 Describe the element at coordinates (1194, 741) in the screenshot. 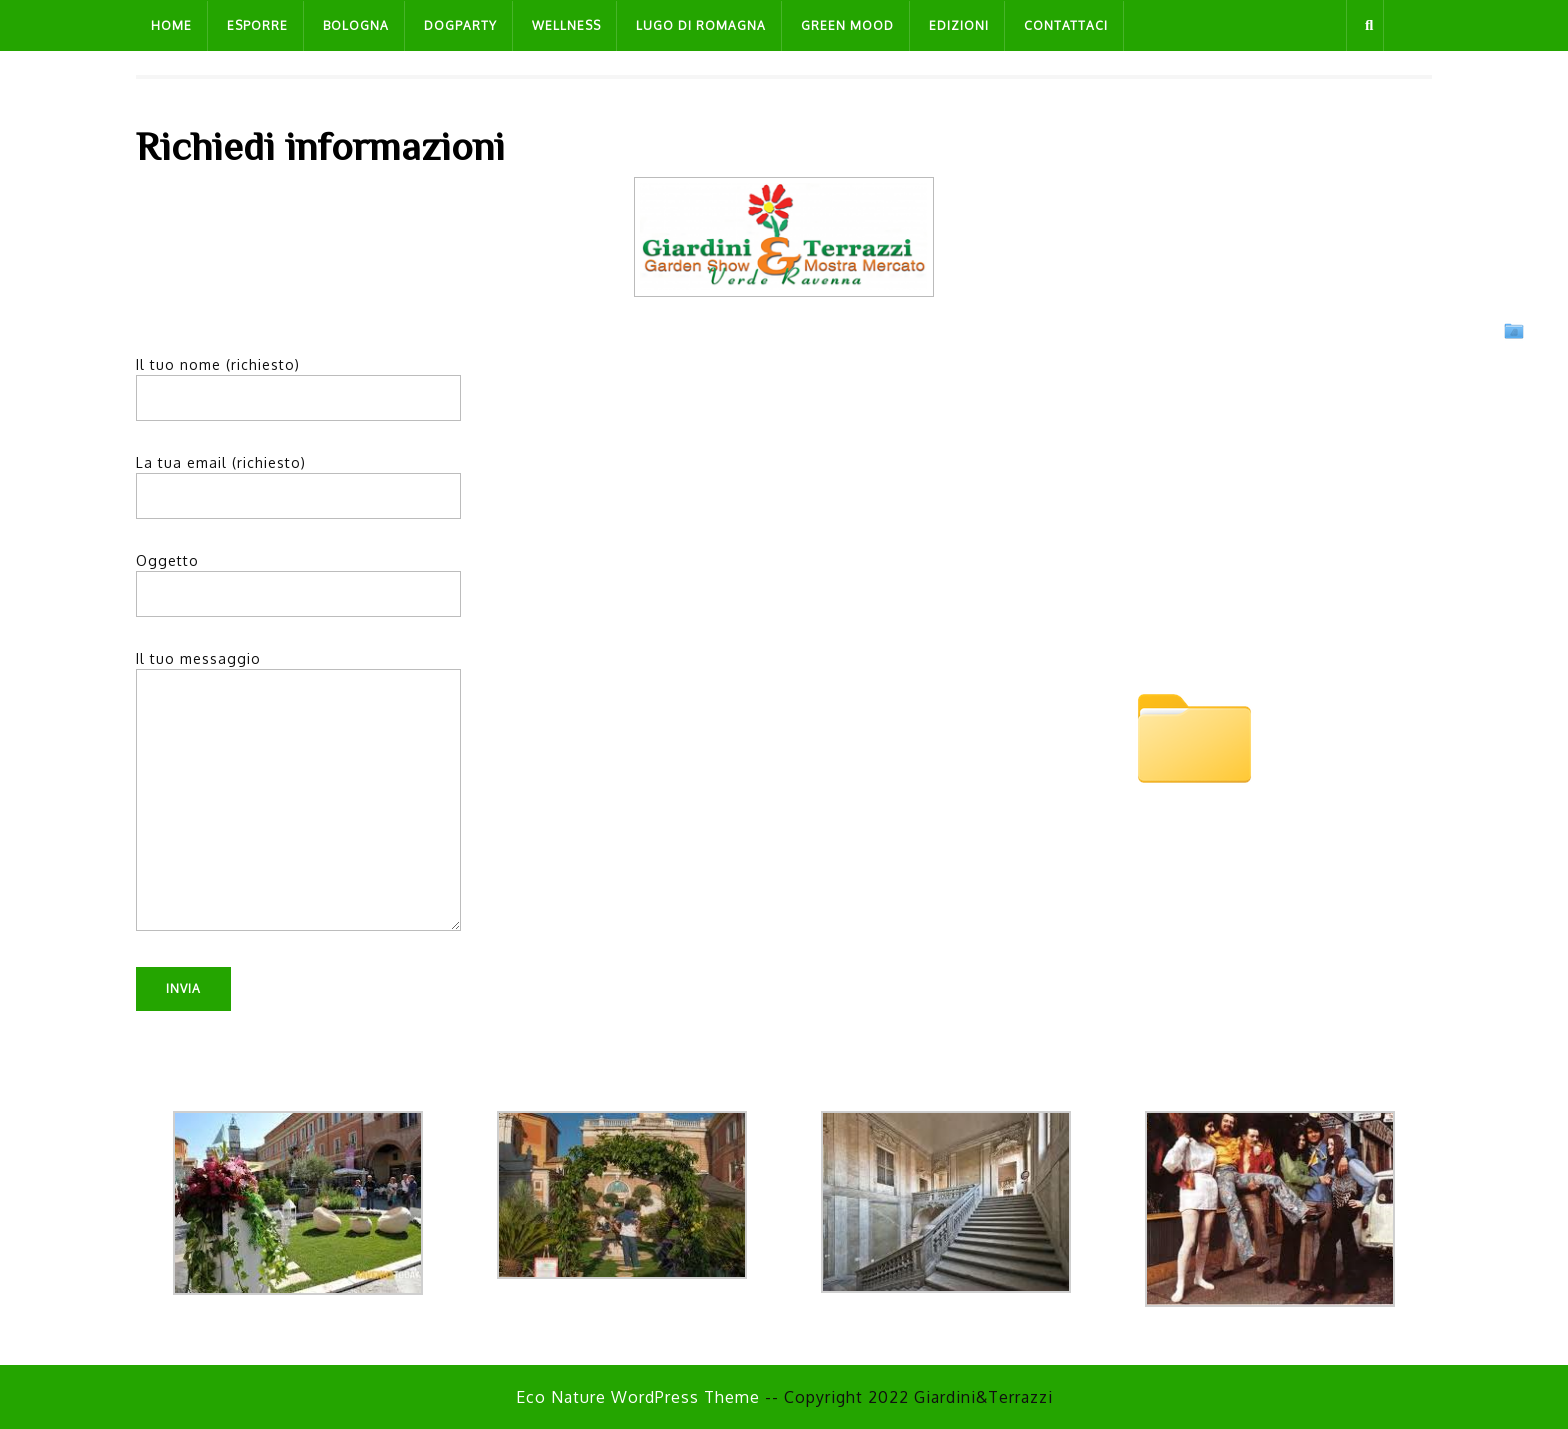

I see `open folder to view contents` at that location.